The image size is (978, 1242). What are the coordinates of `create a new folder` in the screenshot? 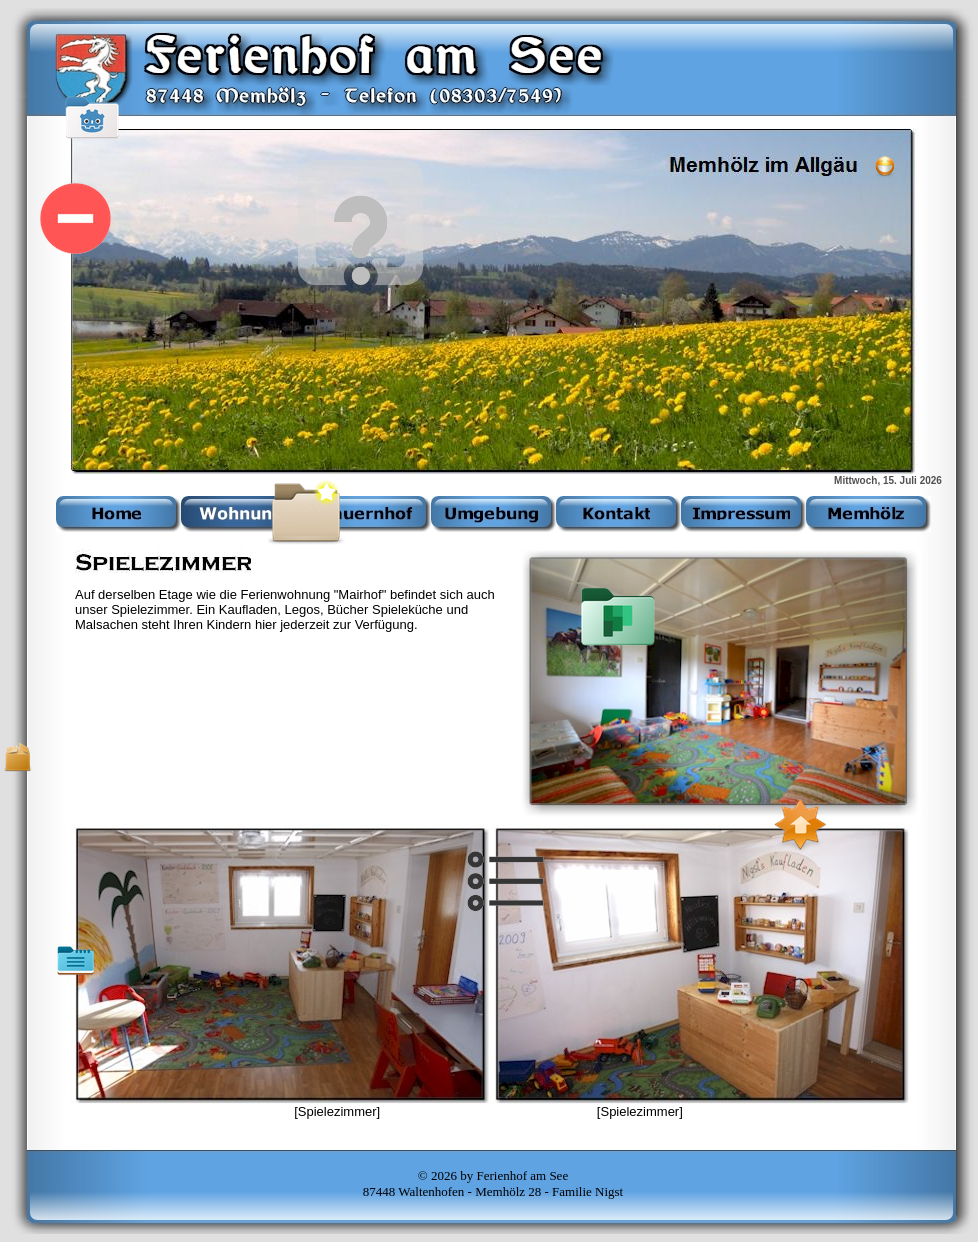 It's located at (306, 516).